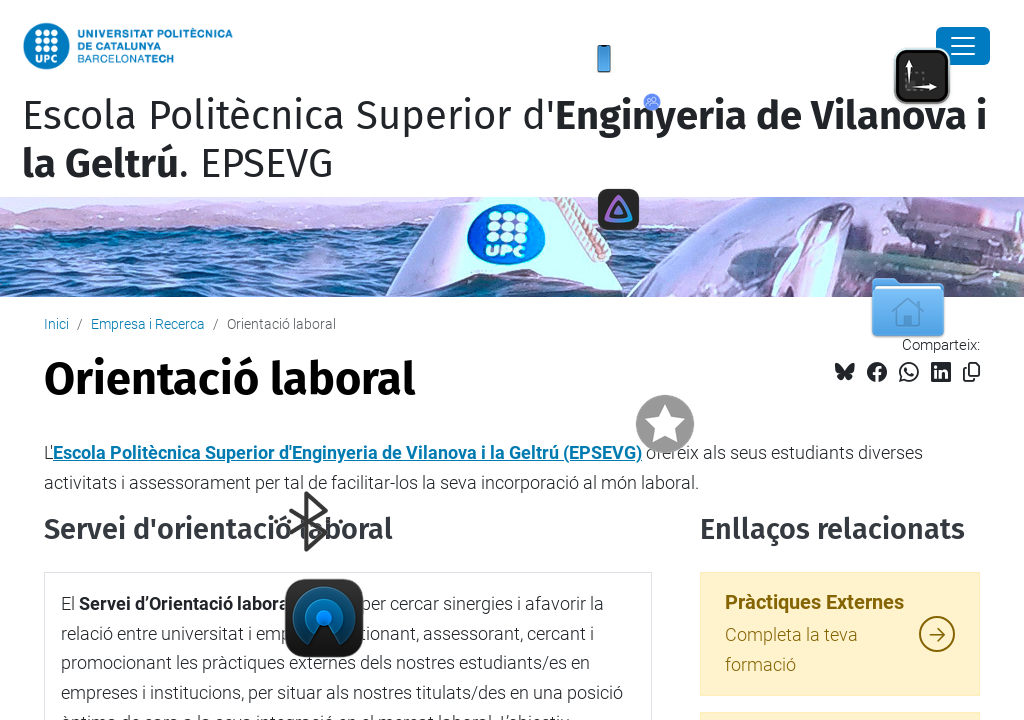  What do you see at coordinates (908, 307) in the screenshot?
I see `open your home folder` at bounding box center [908, 307].